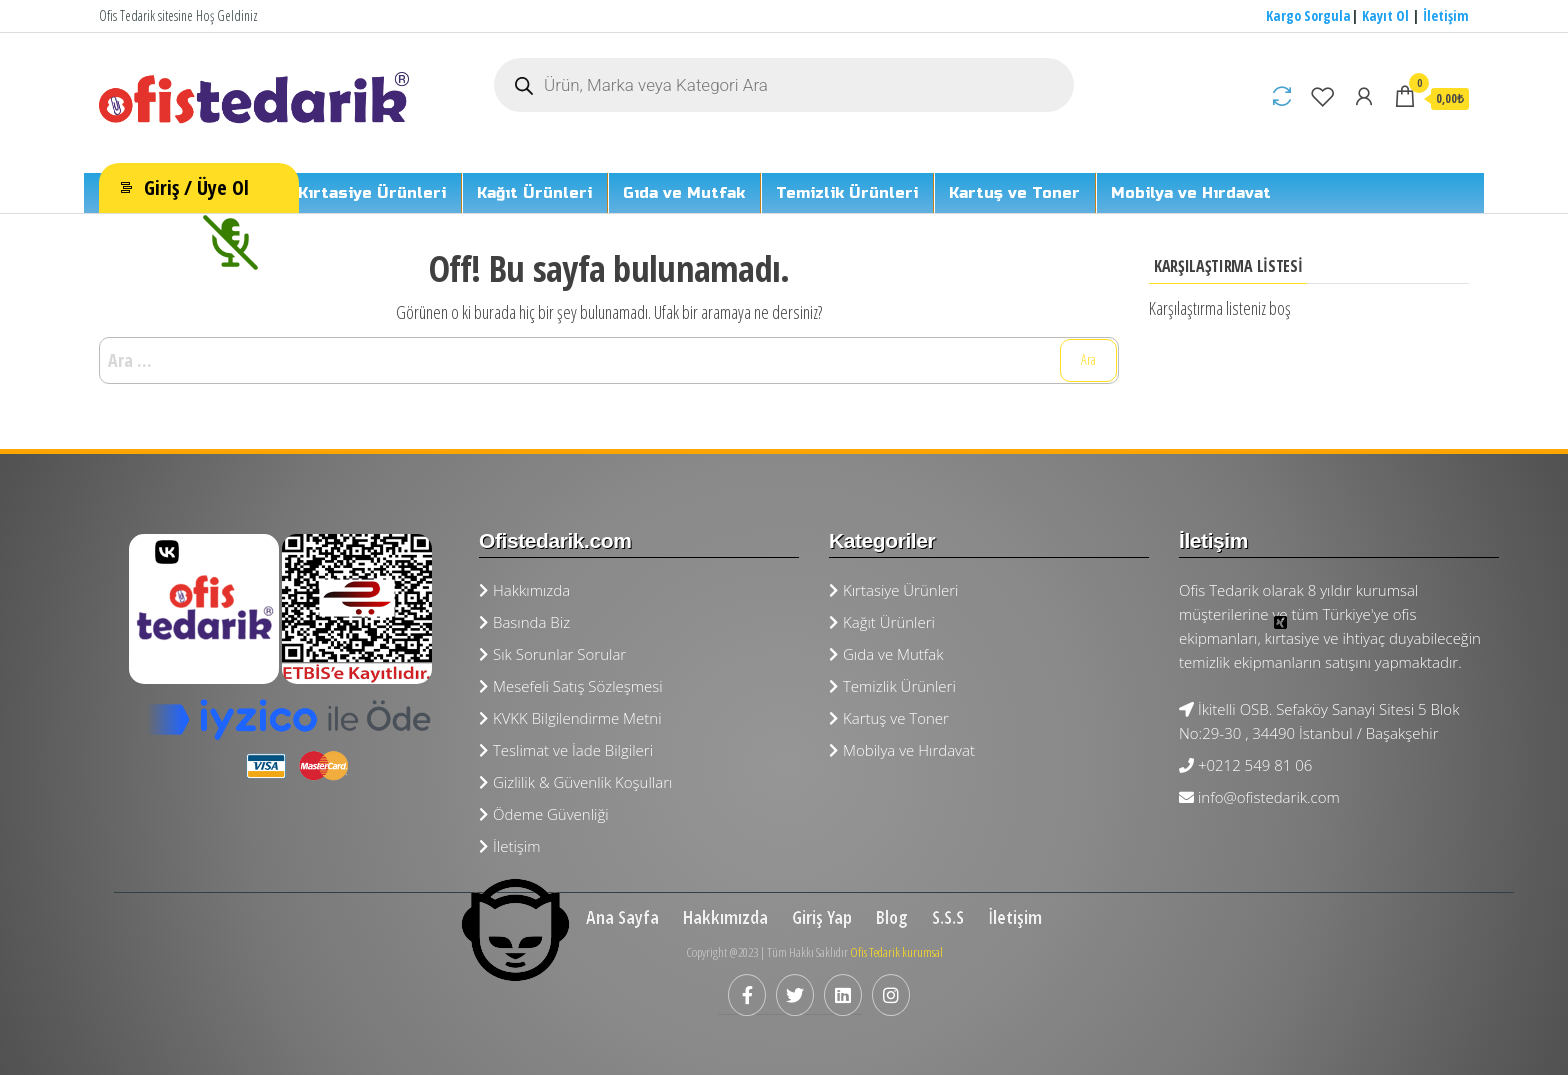 The image size is (1568, 1075). I want to click on open napster music streaming app, so click(515, 927).